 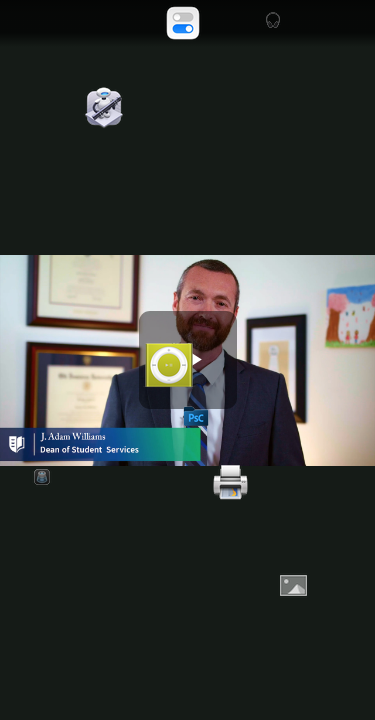 I want to click on iPod shuffle device connected, so click(x=169, y=365).